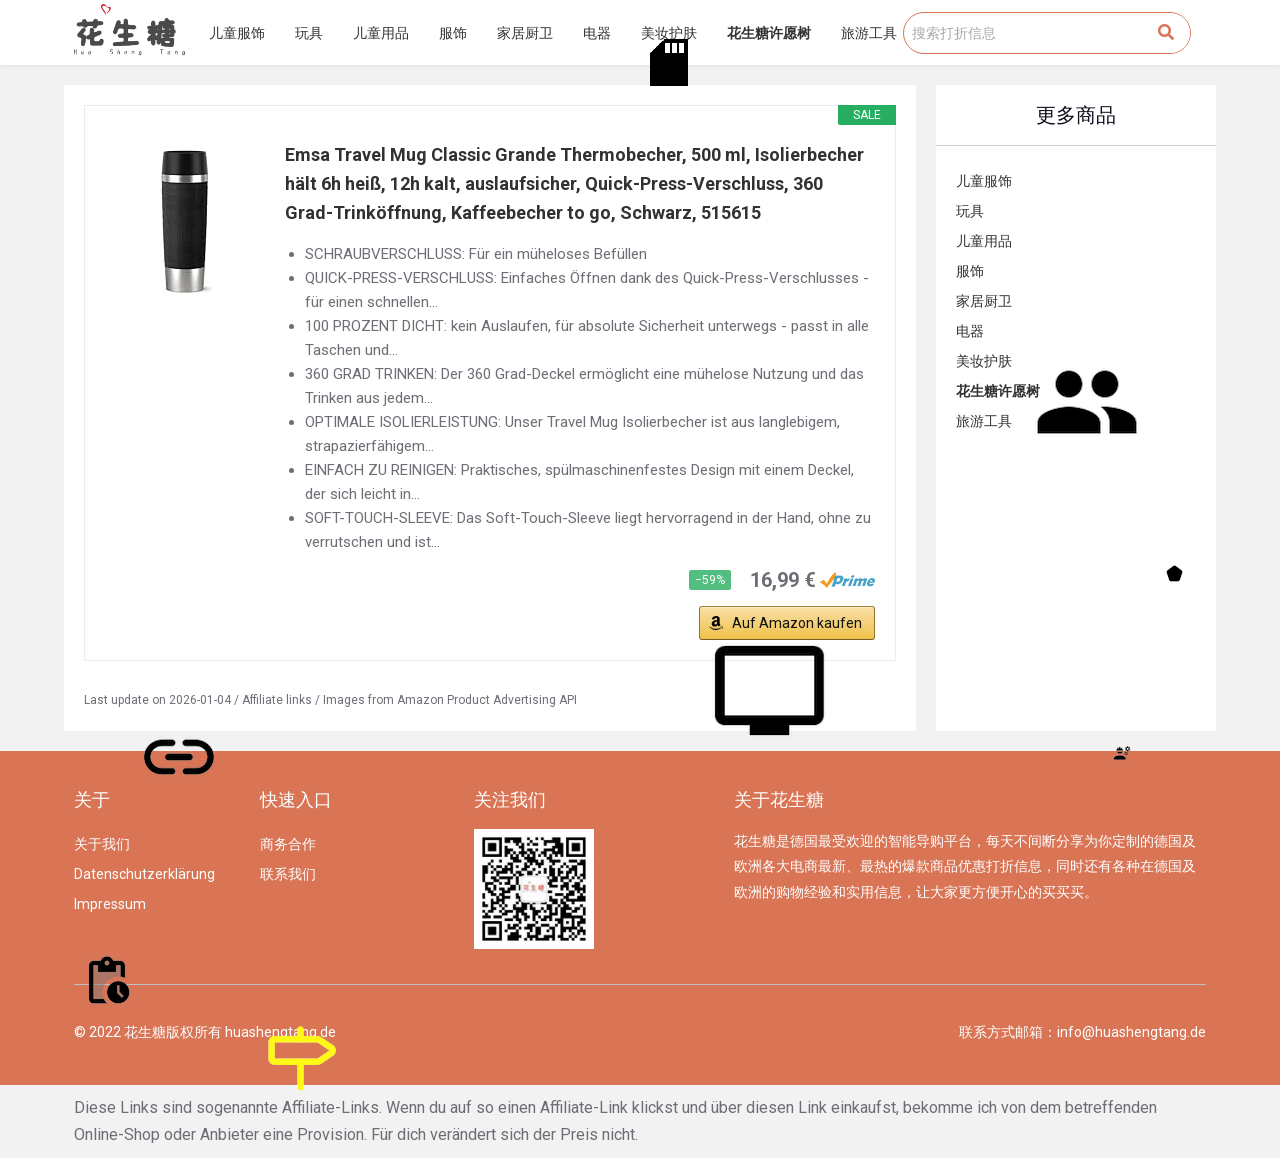  Describe the element at coordinates (1174, 573) in the screenshot. I see `indicates a pentagon shape or geometric element` at that location.